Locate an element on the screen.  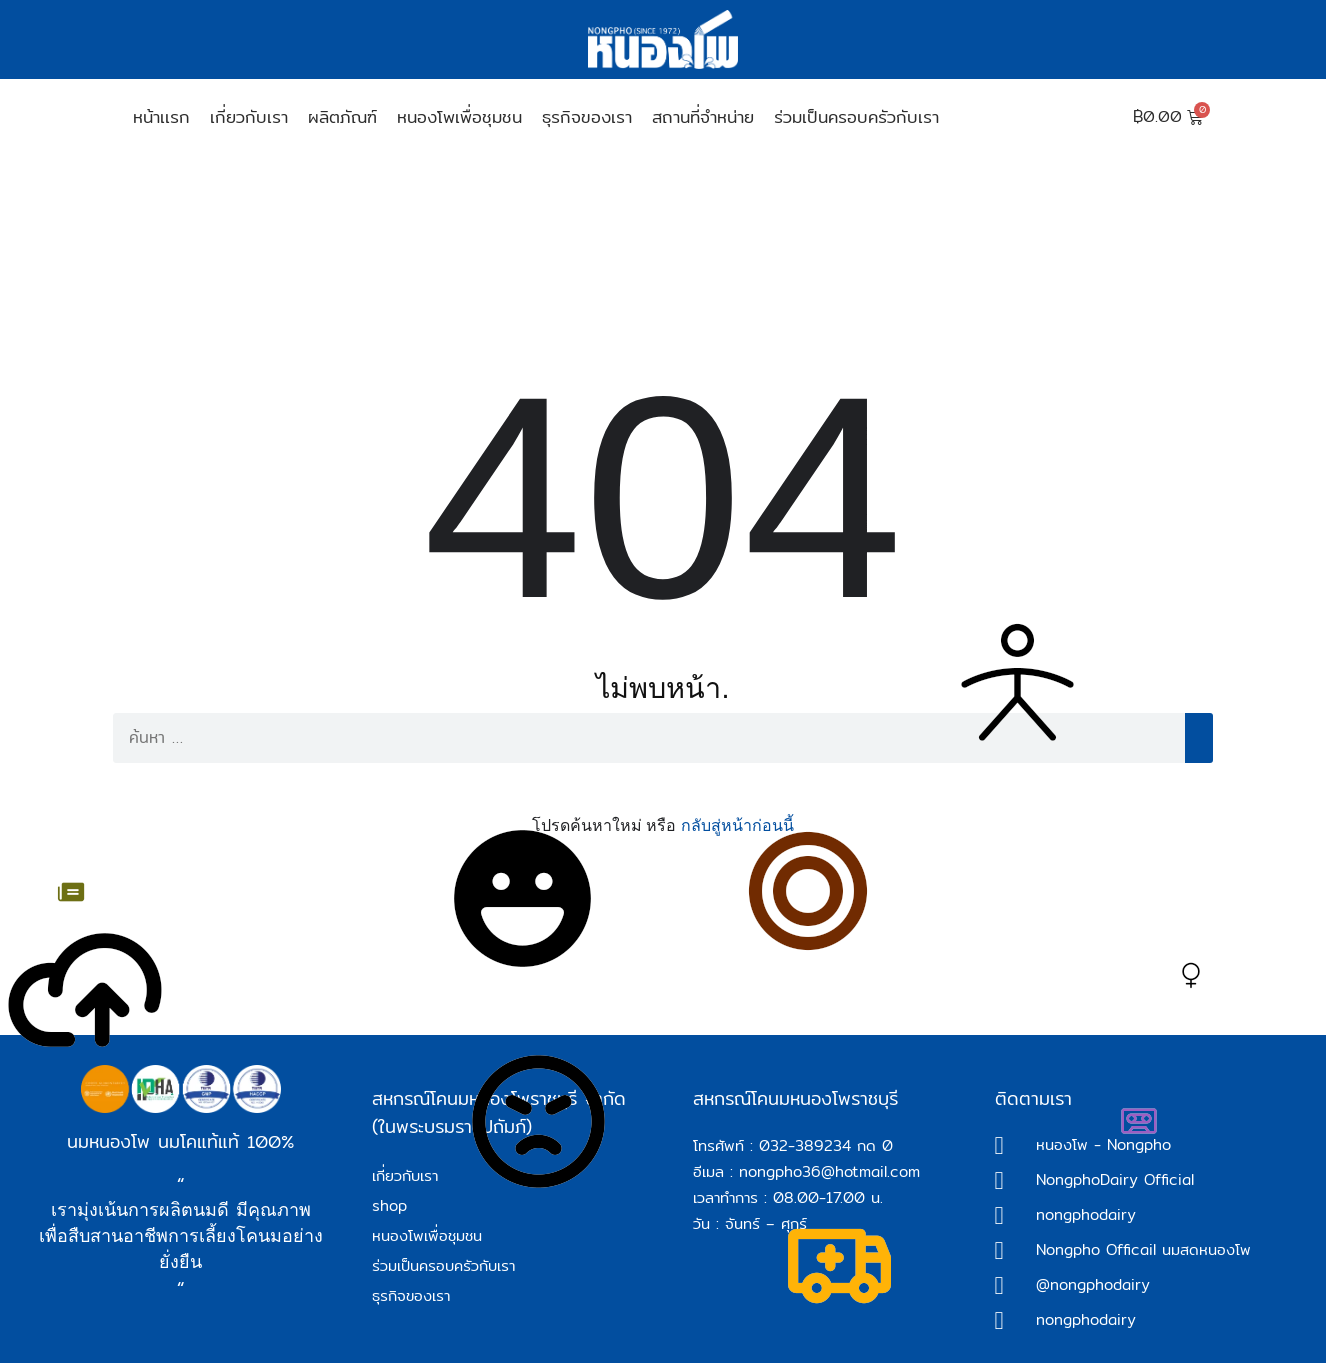
access emergency medical services is located at coordinates (837, 1261).